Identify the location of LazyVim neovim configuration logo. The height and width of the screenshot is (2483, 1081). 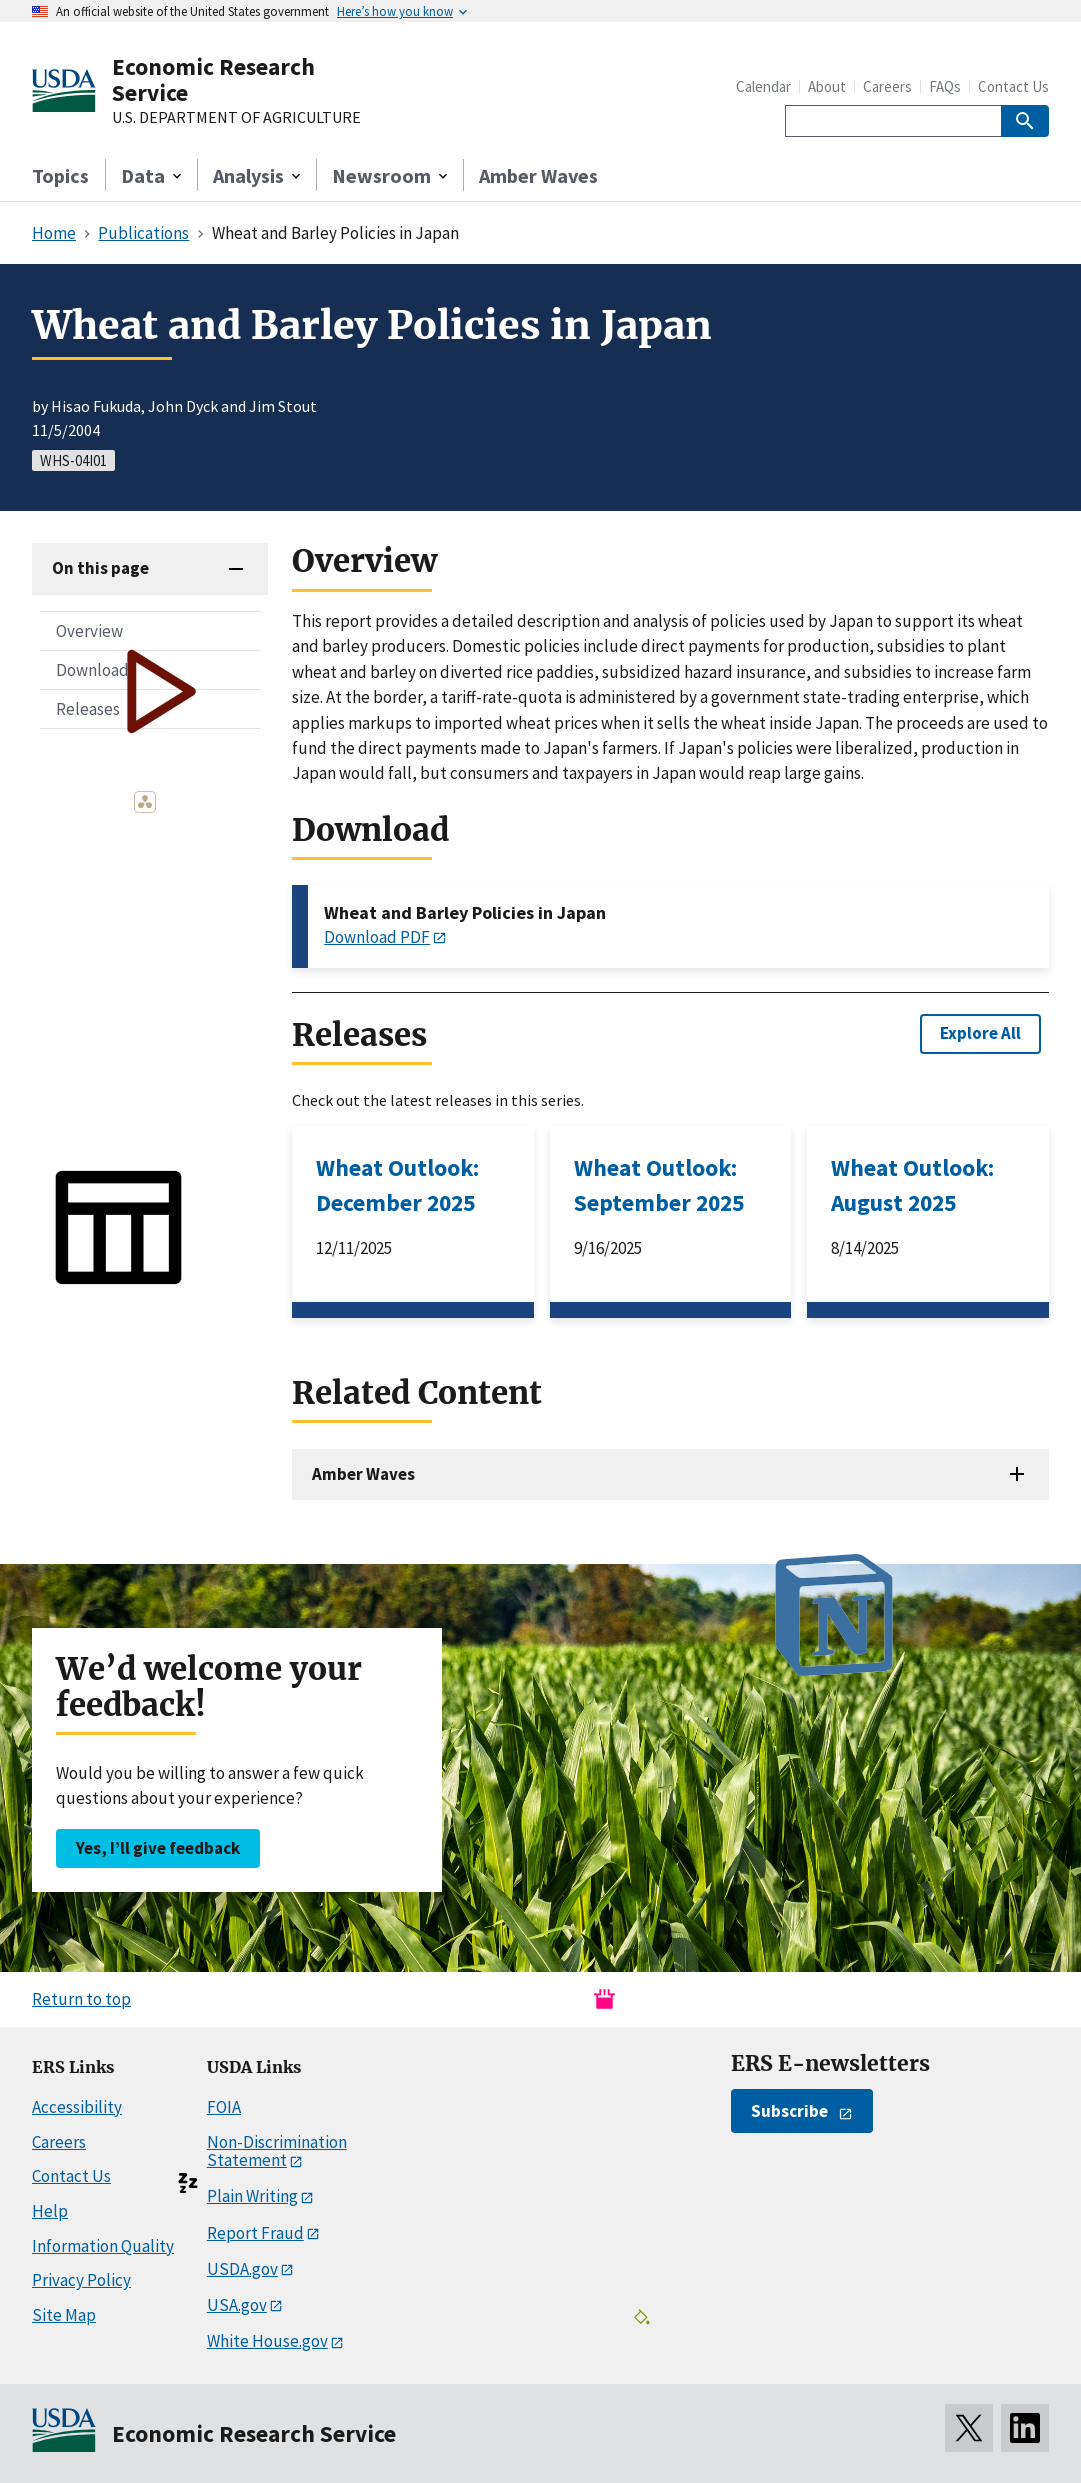
(188, 2183).